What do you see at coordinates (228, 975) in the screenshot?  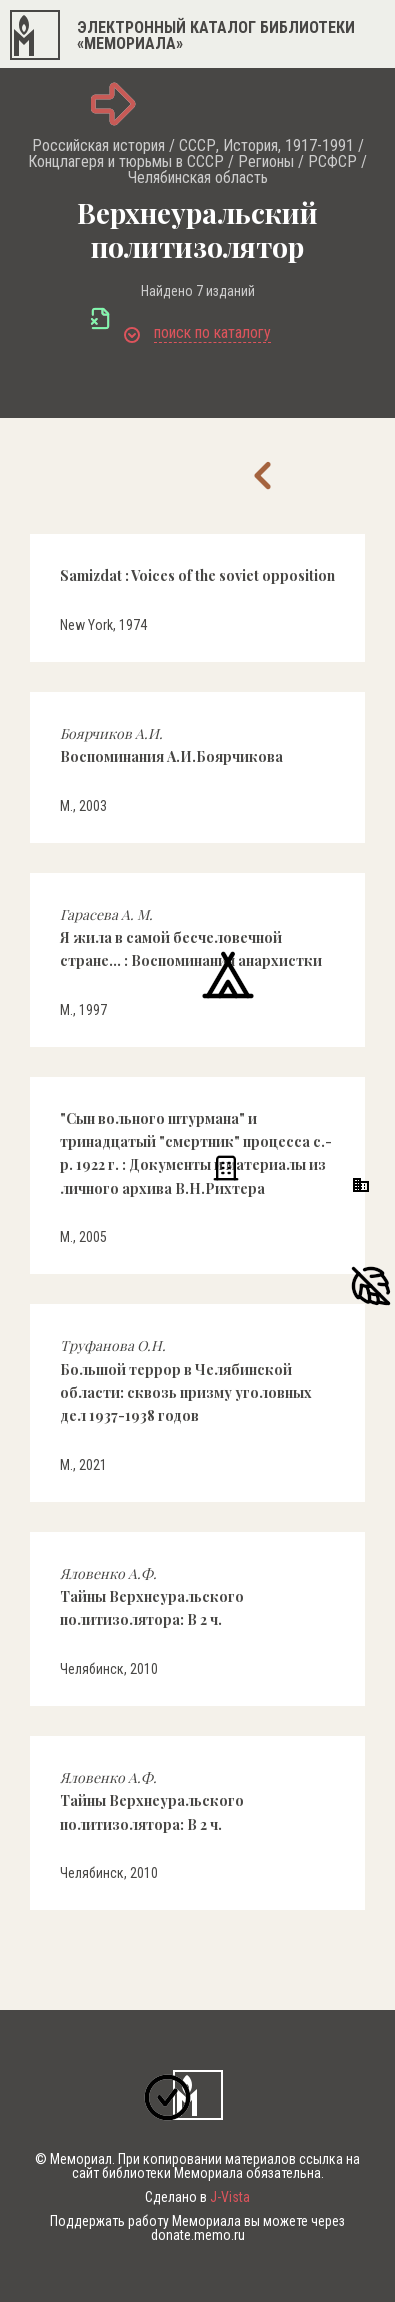 I see `view camping or outdoor locations` at bounding box center [228, 975].